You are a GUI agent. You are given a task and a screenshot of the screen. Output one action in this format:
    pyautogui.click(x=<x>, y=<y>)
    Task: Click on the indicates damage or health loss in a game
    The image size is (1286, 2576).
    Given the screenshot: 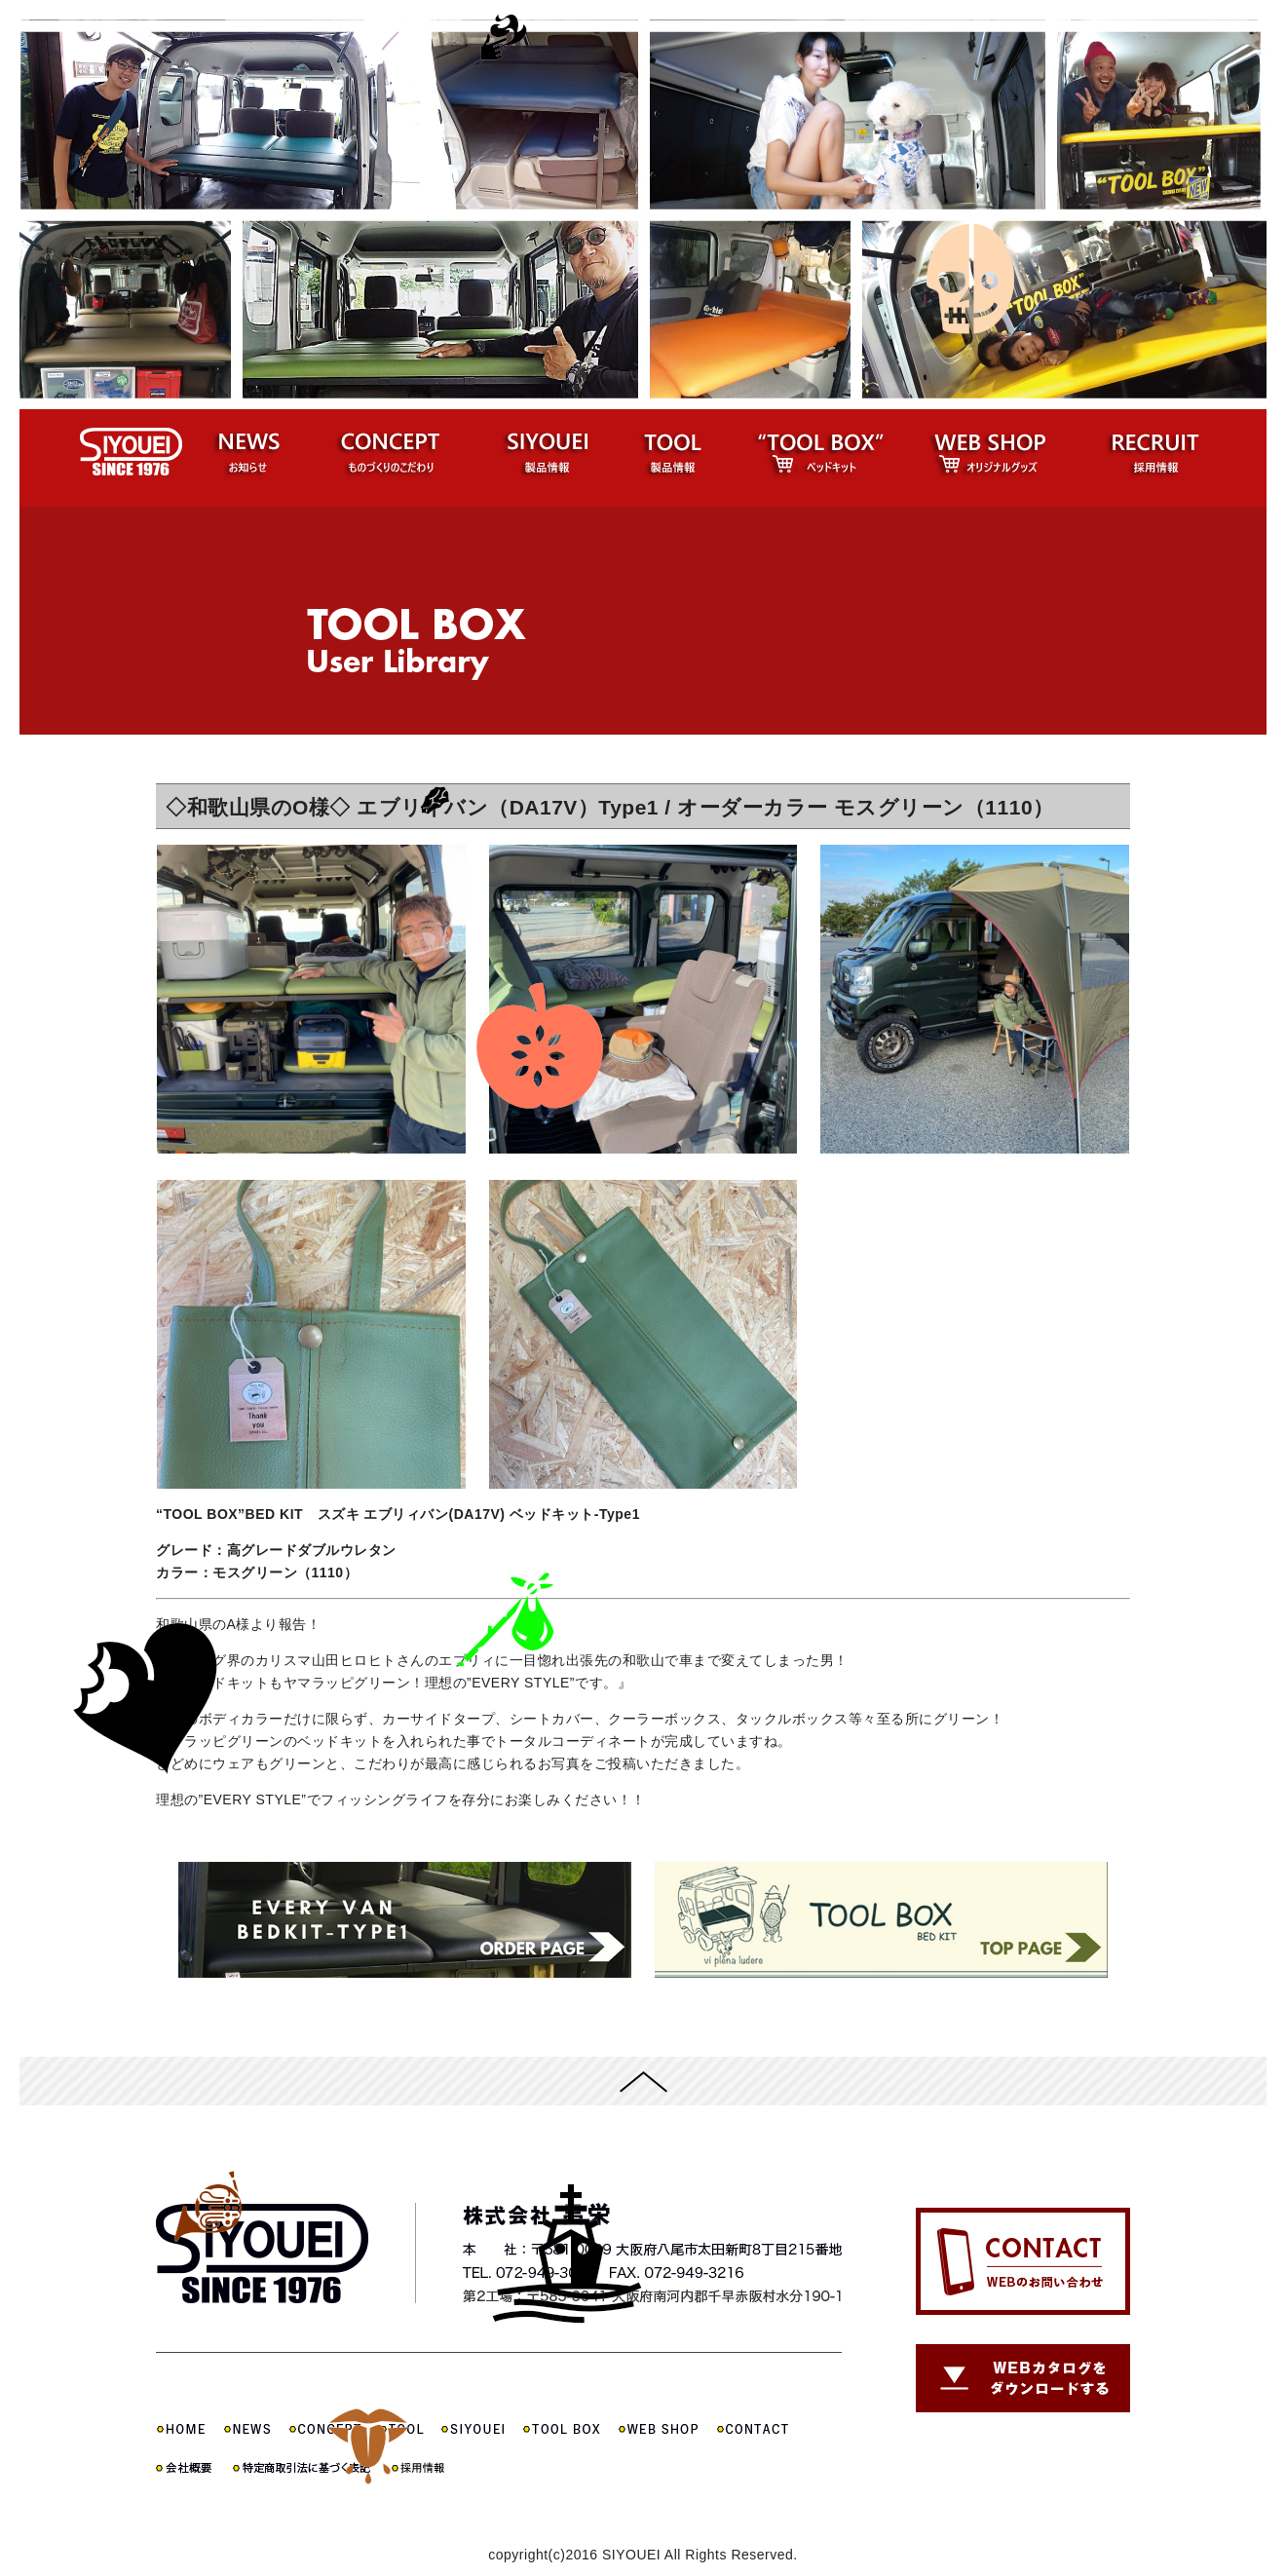 What is the action you would take?
    pyautogui.click(x=141, y=1698)
    